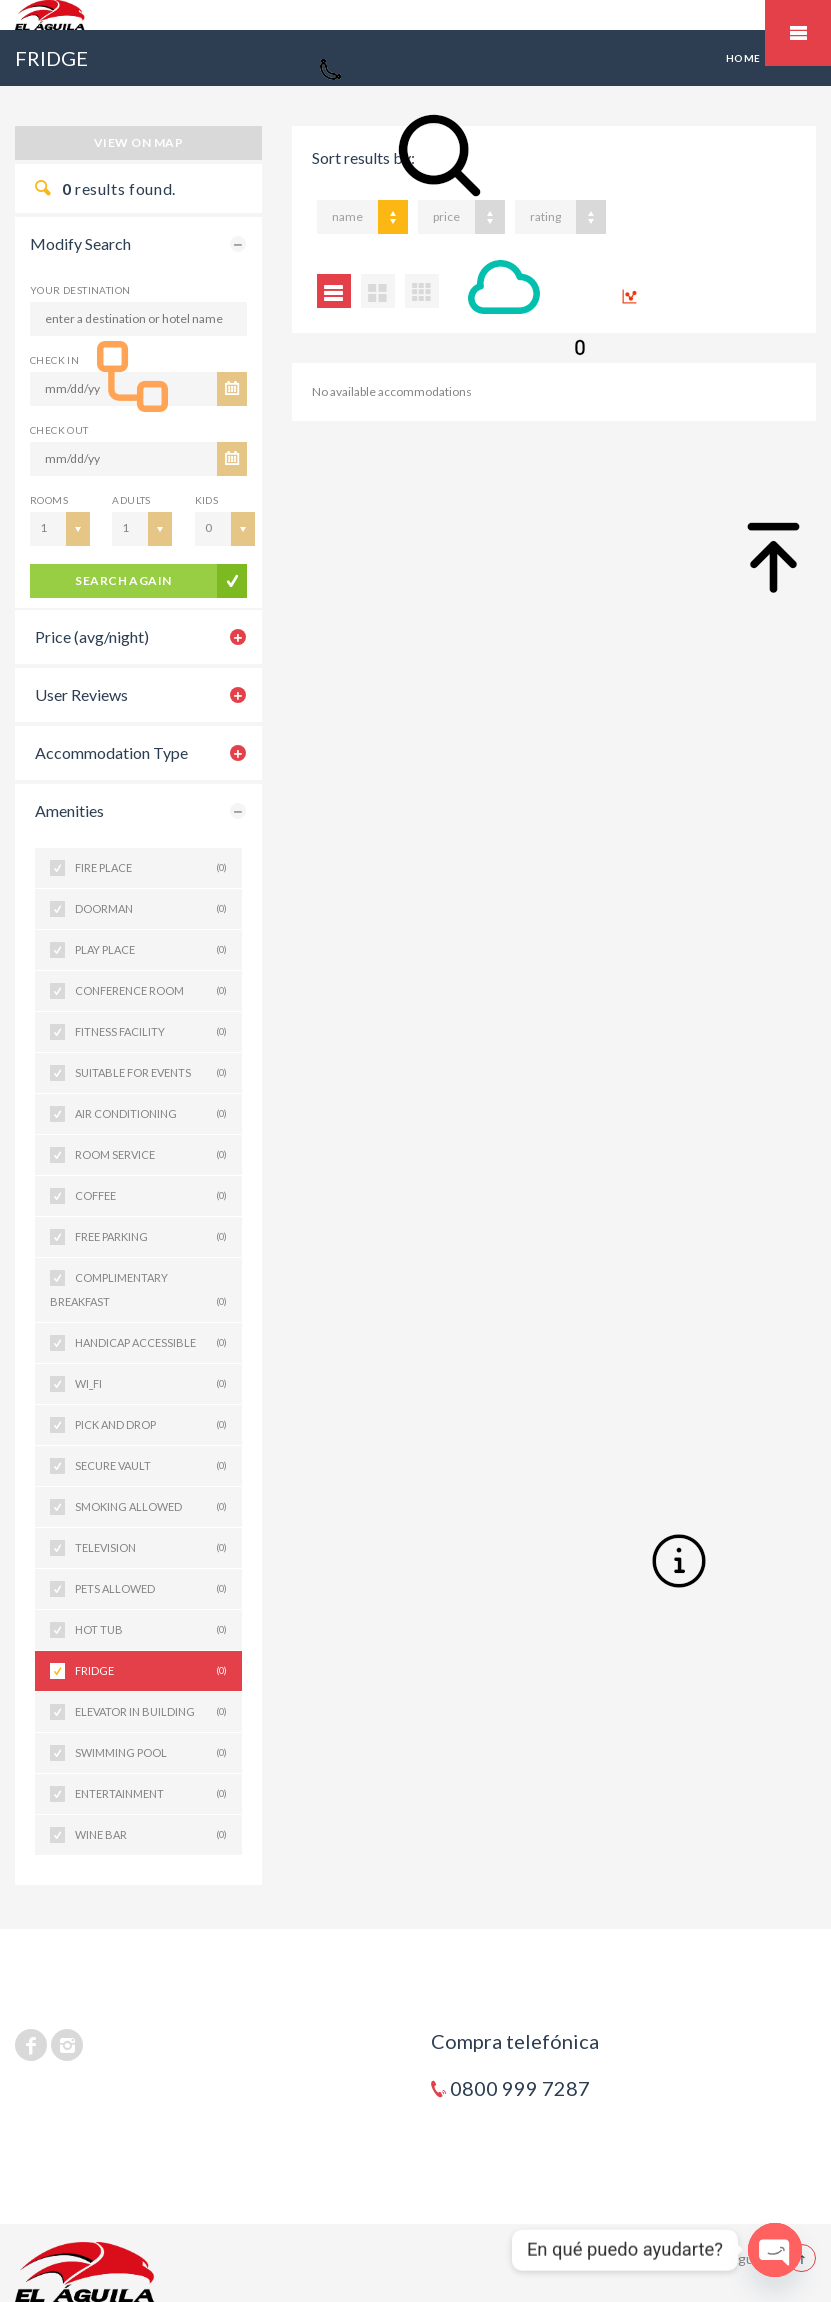 This screenshot has height=2302, width=831. What do you see at coordinates (504, 287) in the screenshot?
I see `cloud storage or sync status` at bounding box center [504, 287].